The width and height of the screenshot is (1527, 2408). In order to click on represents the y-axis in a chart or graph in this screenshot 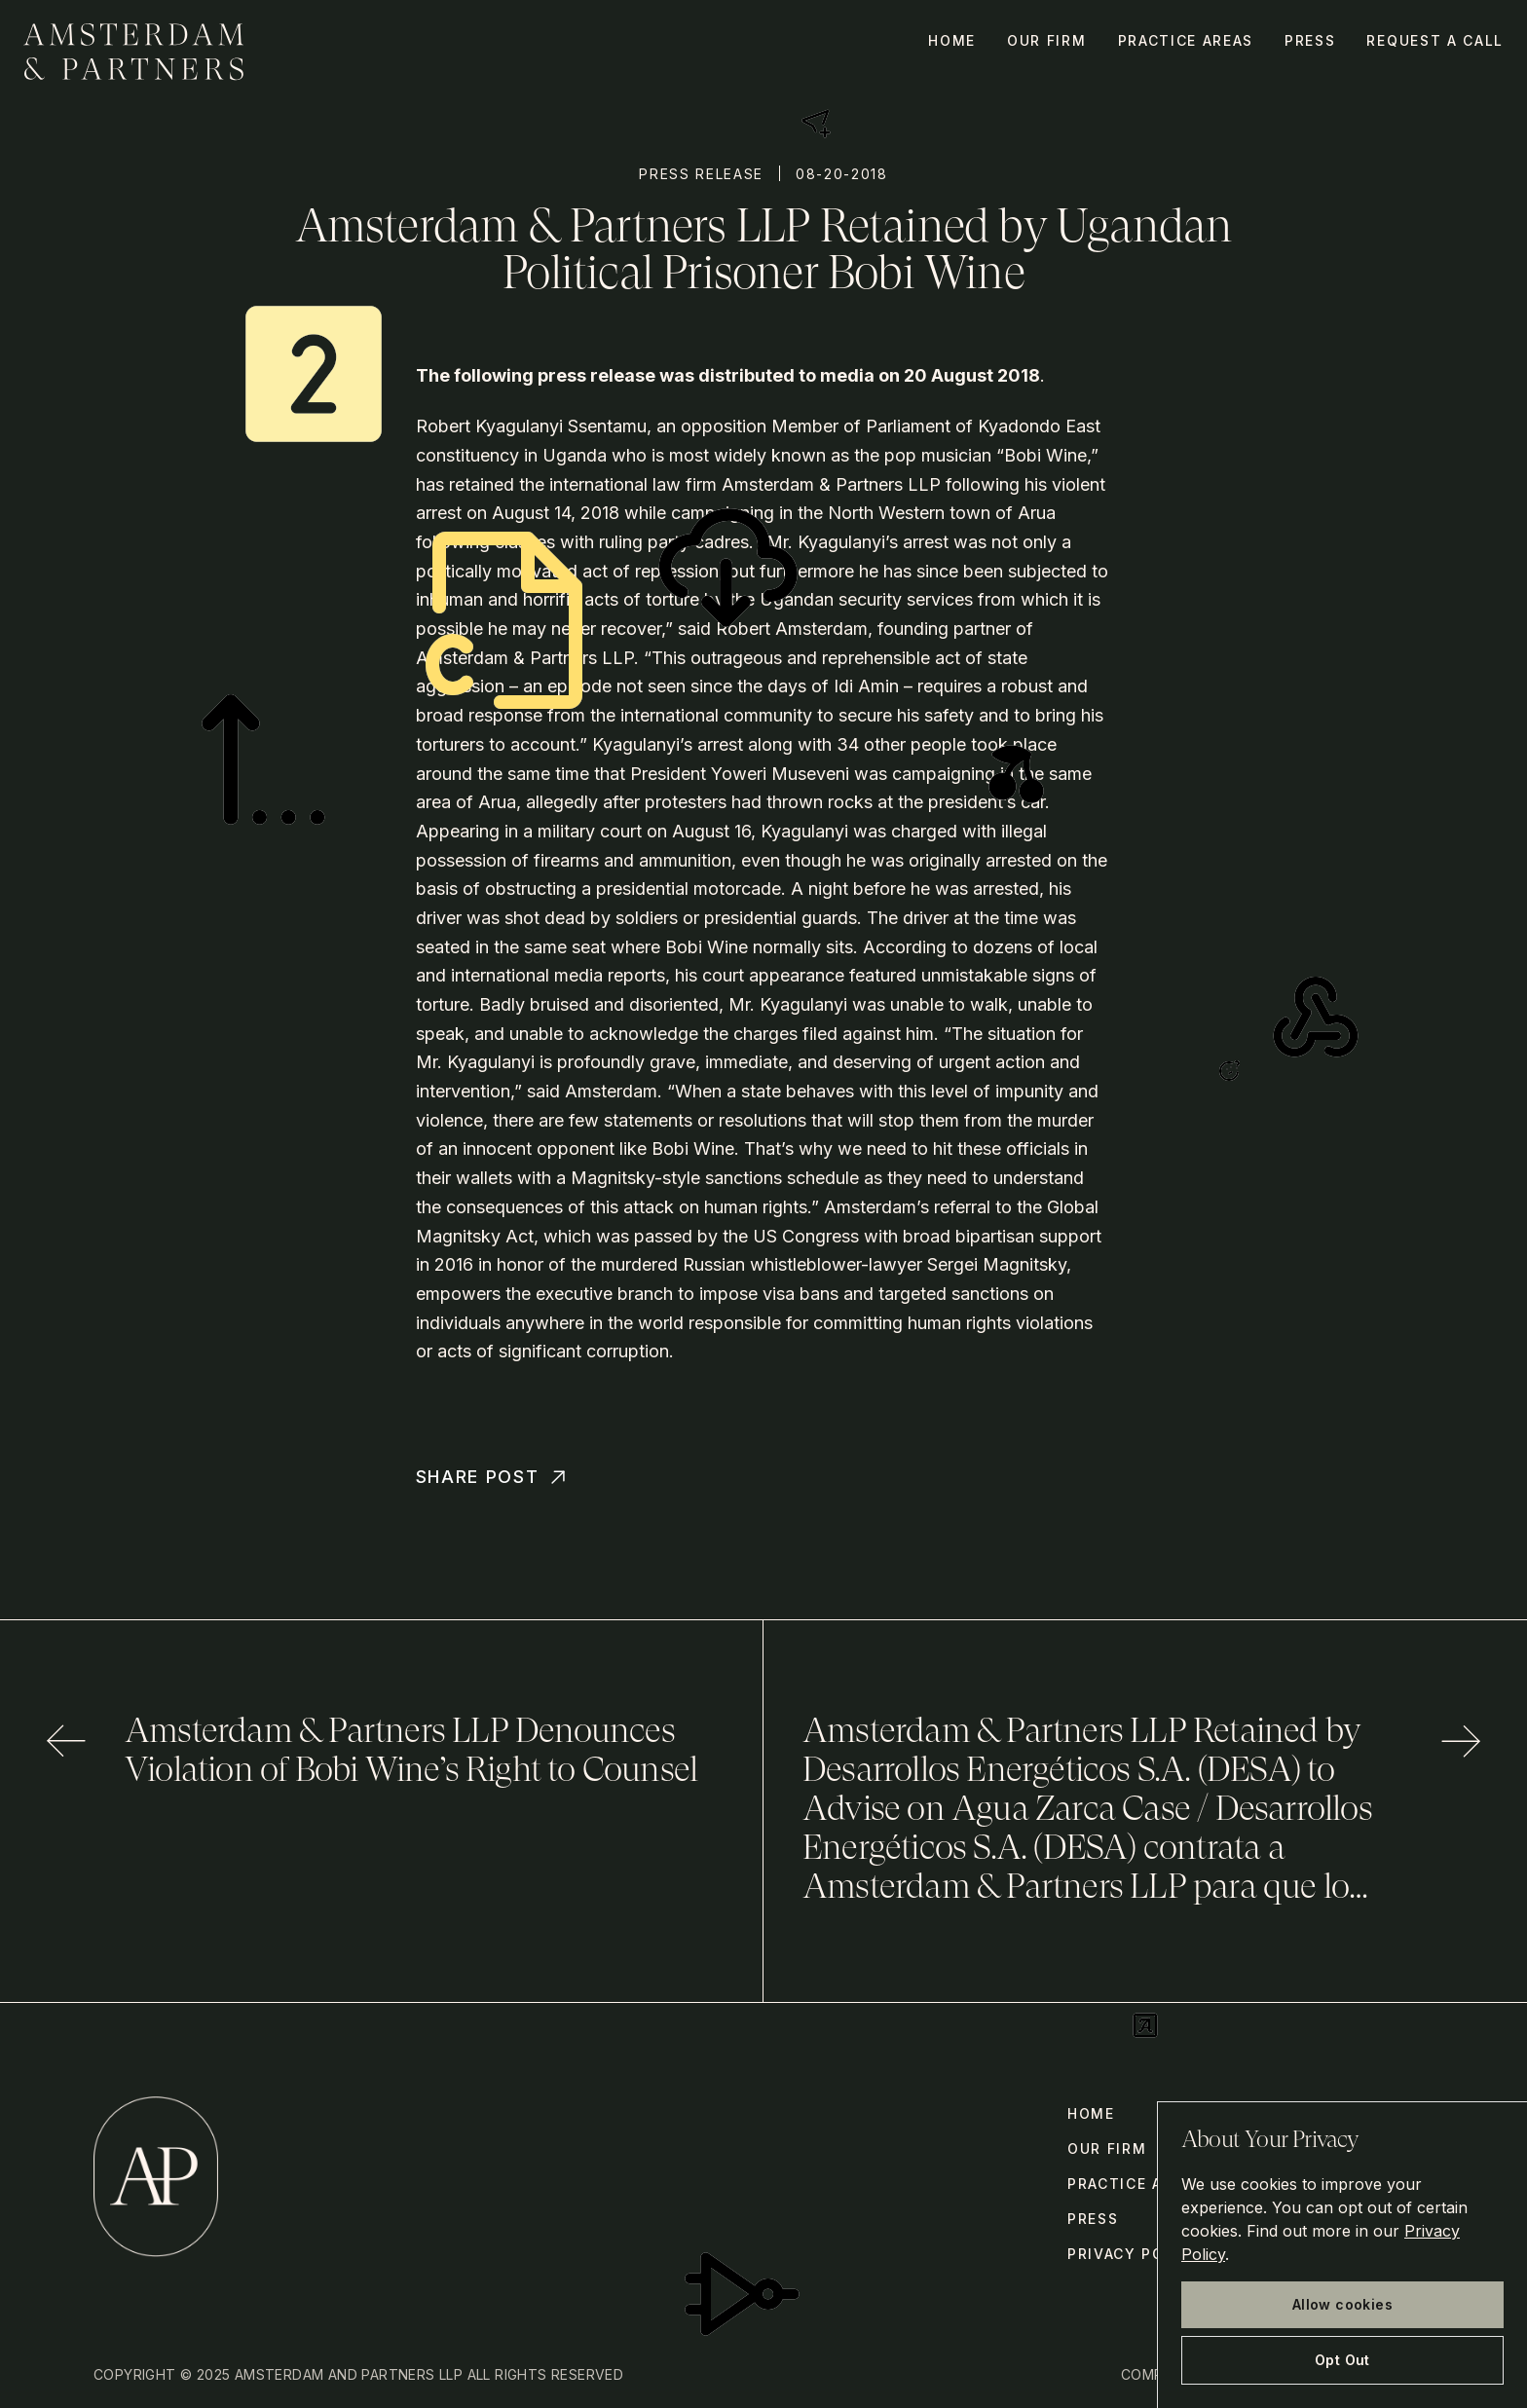, I will do `click(267, 759)`.